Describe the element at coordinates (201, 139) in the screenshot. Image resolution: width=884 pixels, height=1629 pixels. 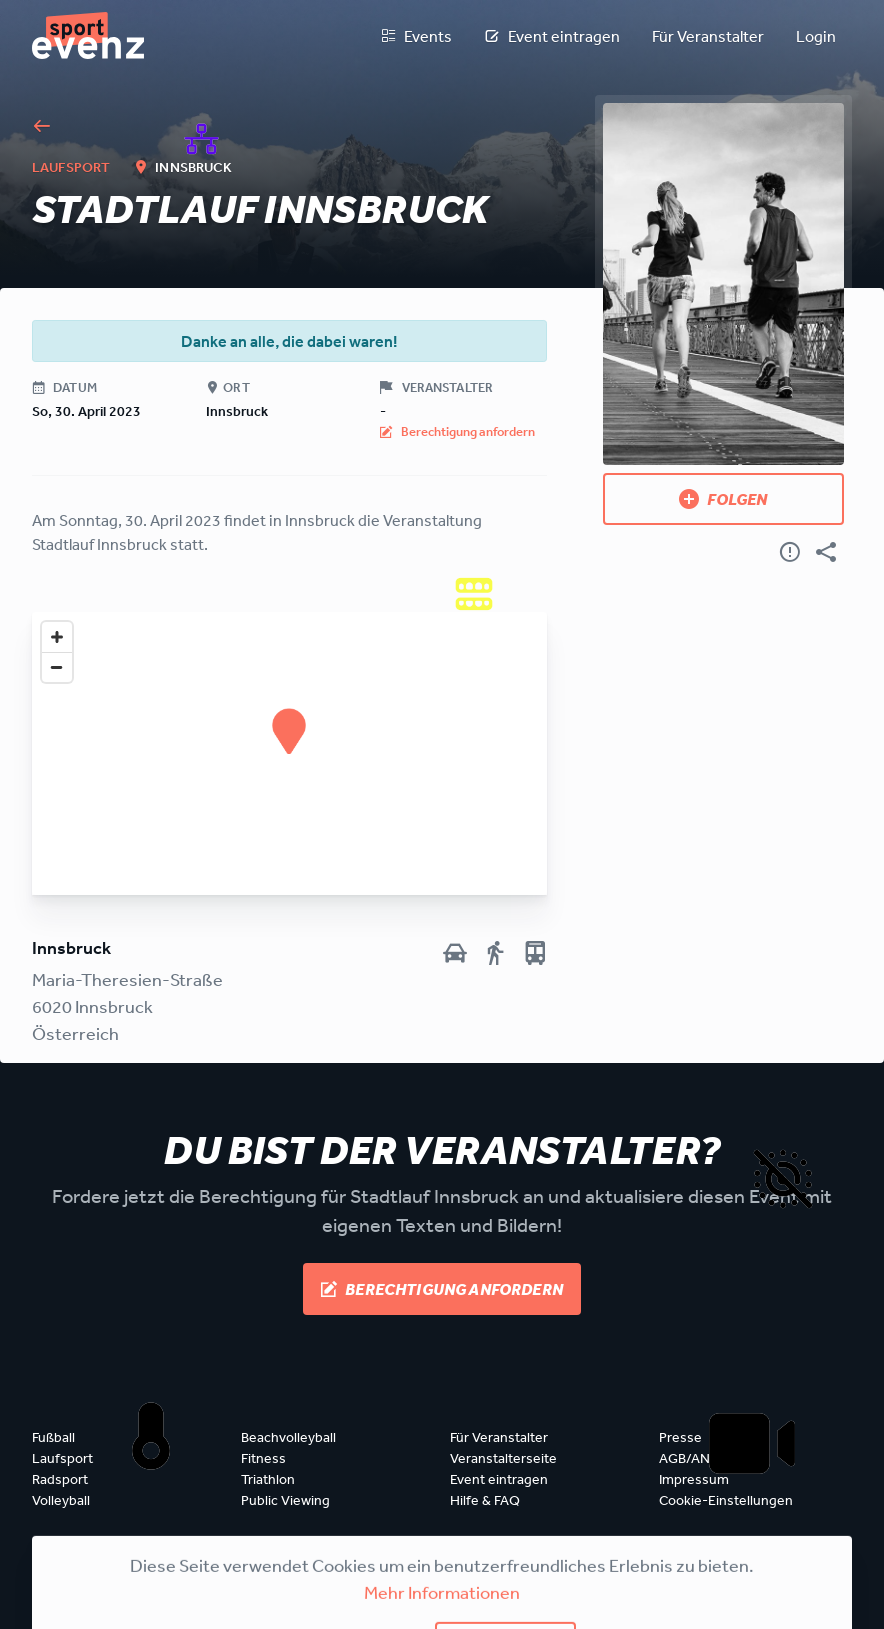
I see `view network topology or connected devices` at that location.